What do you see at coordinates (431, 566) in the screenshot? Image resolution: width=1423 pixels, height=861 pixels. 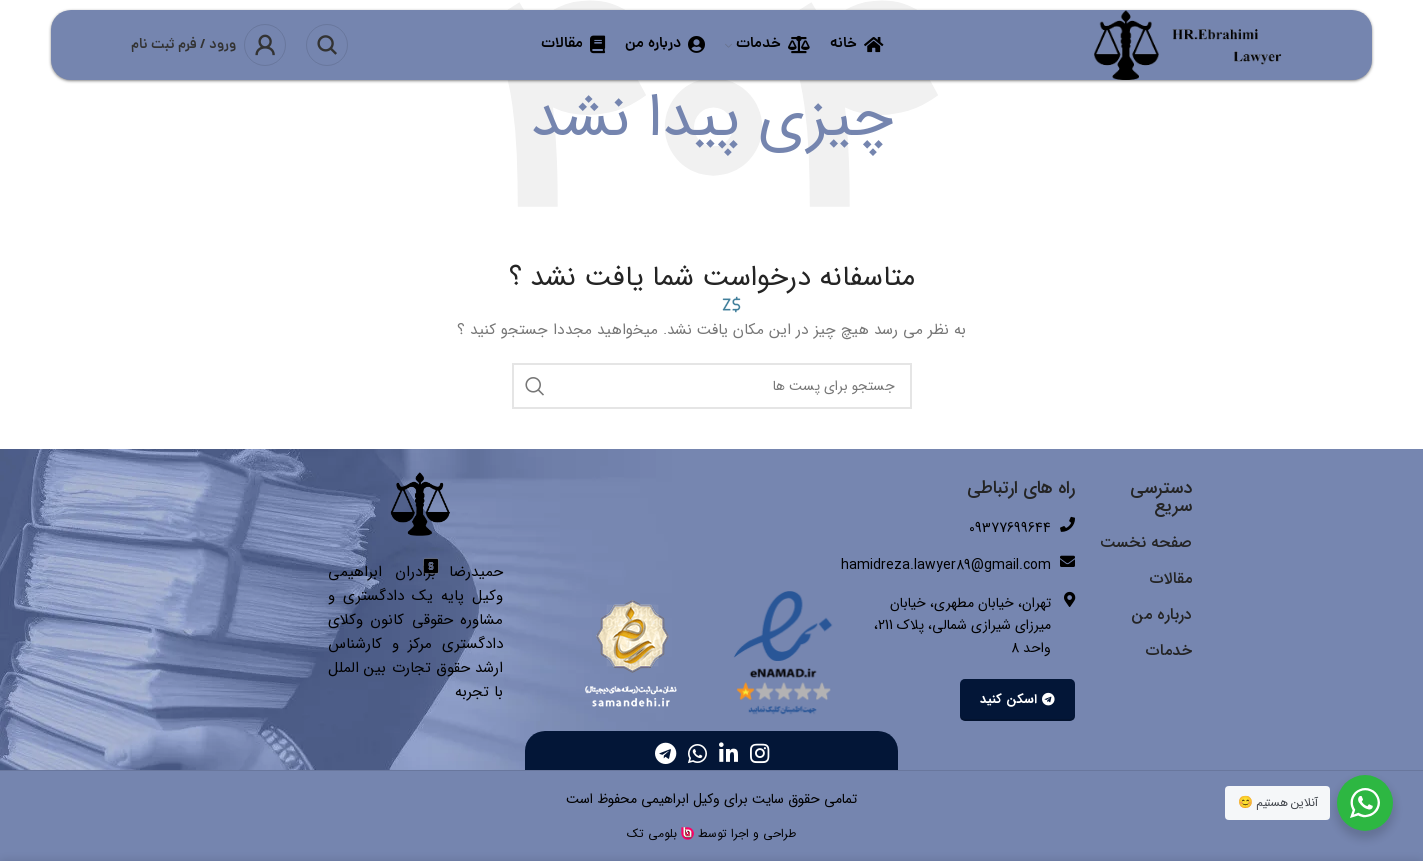 I see `indicates a section or item labeled "S"` at bounding box center [431, 566].